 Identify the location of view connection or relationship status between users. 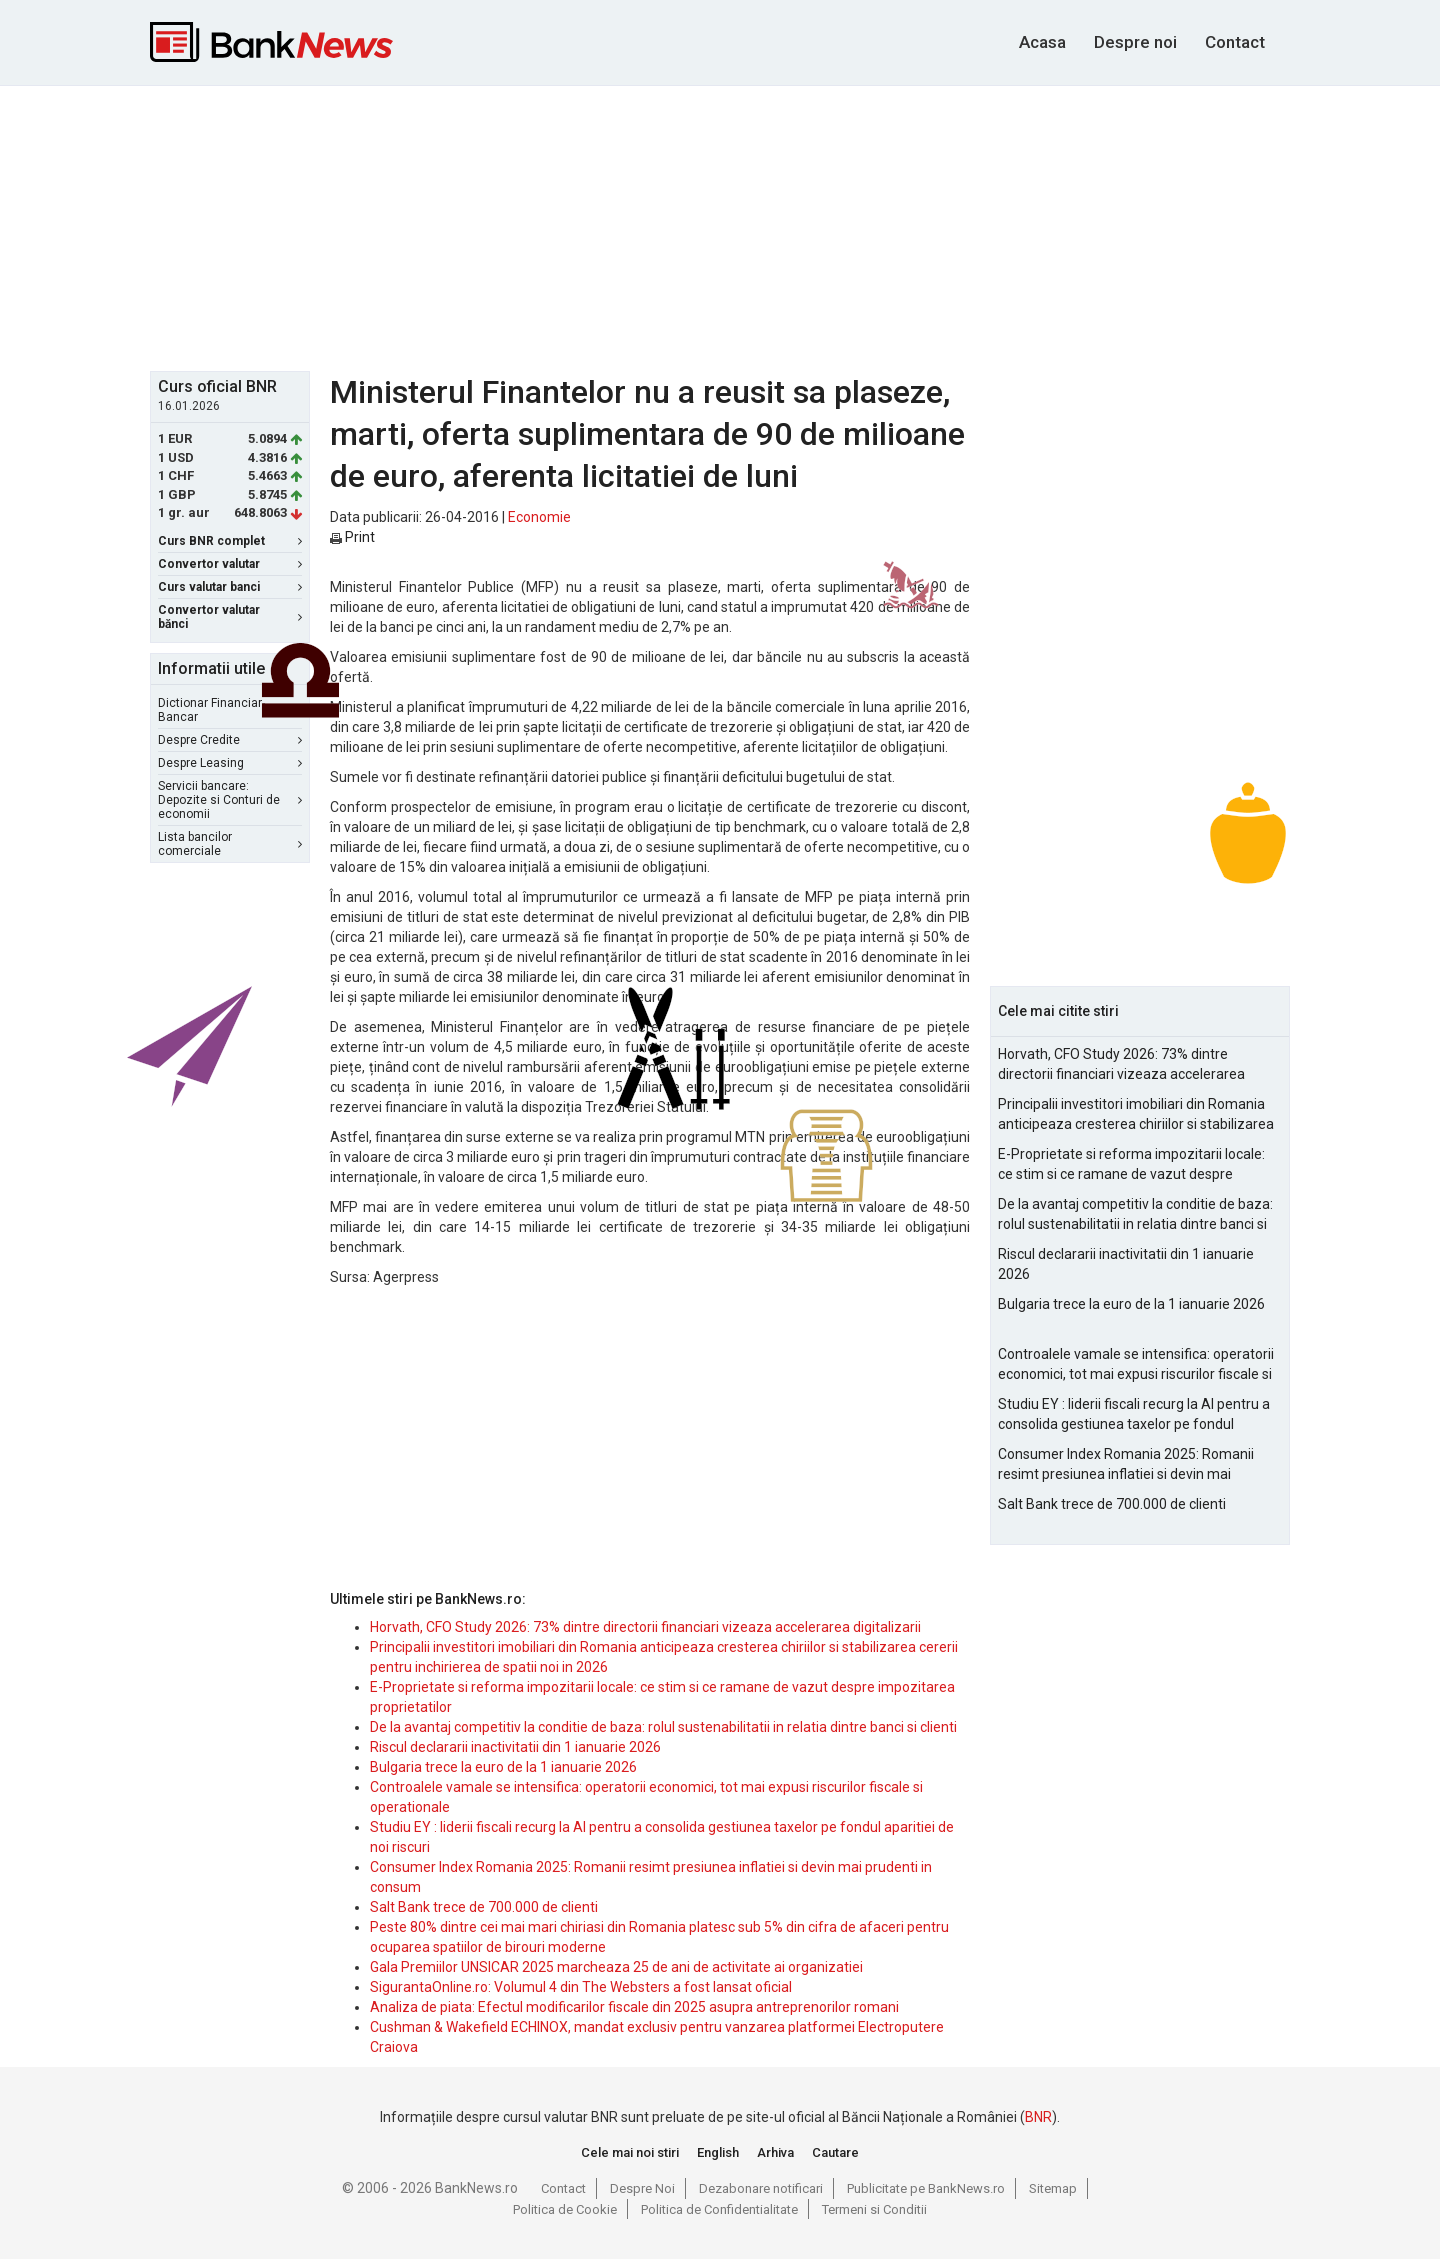
(826, 1155).